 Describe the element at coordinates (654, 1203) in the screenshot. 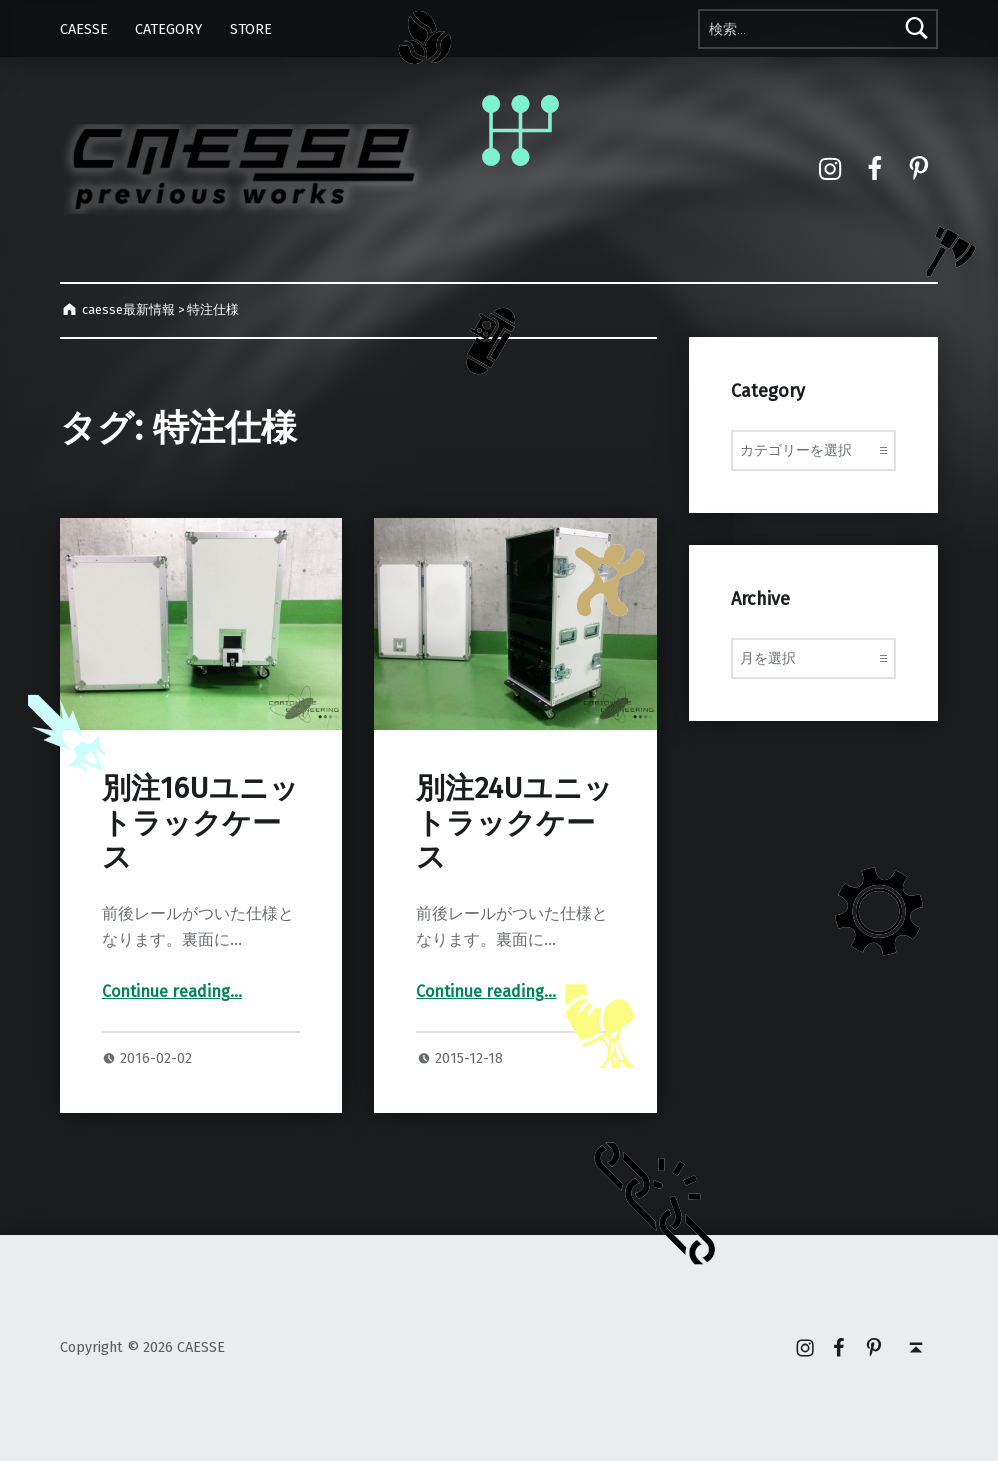

I see `disconnect or unlink accounts` at that location.